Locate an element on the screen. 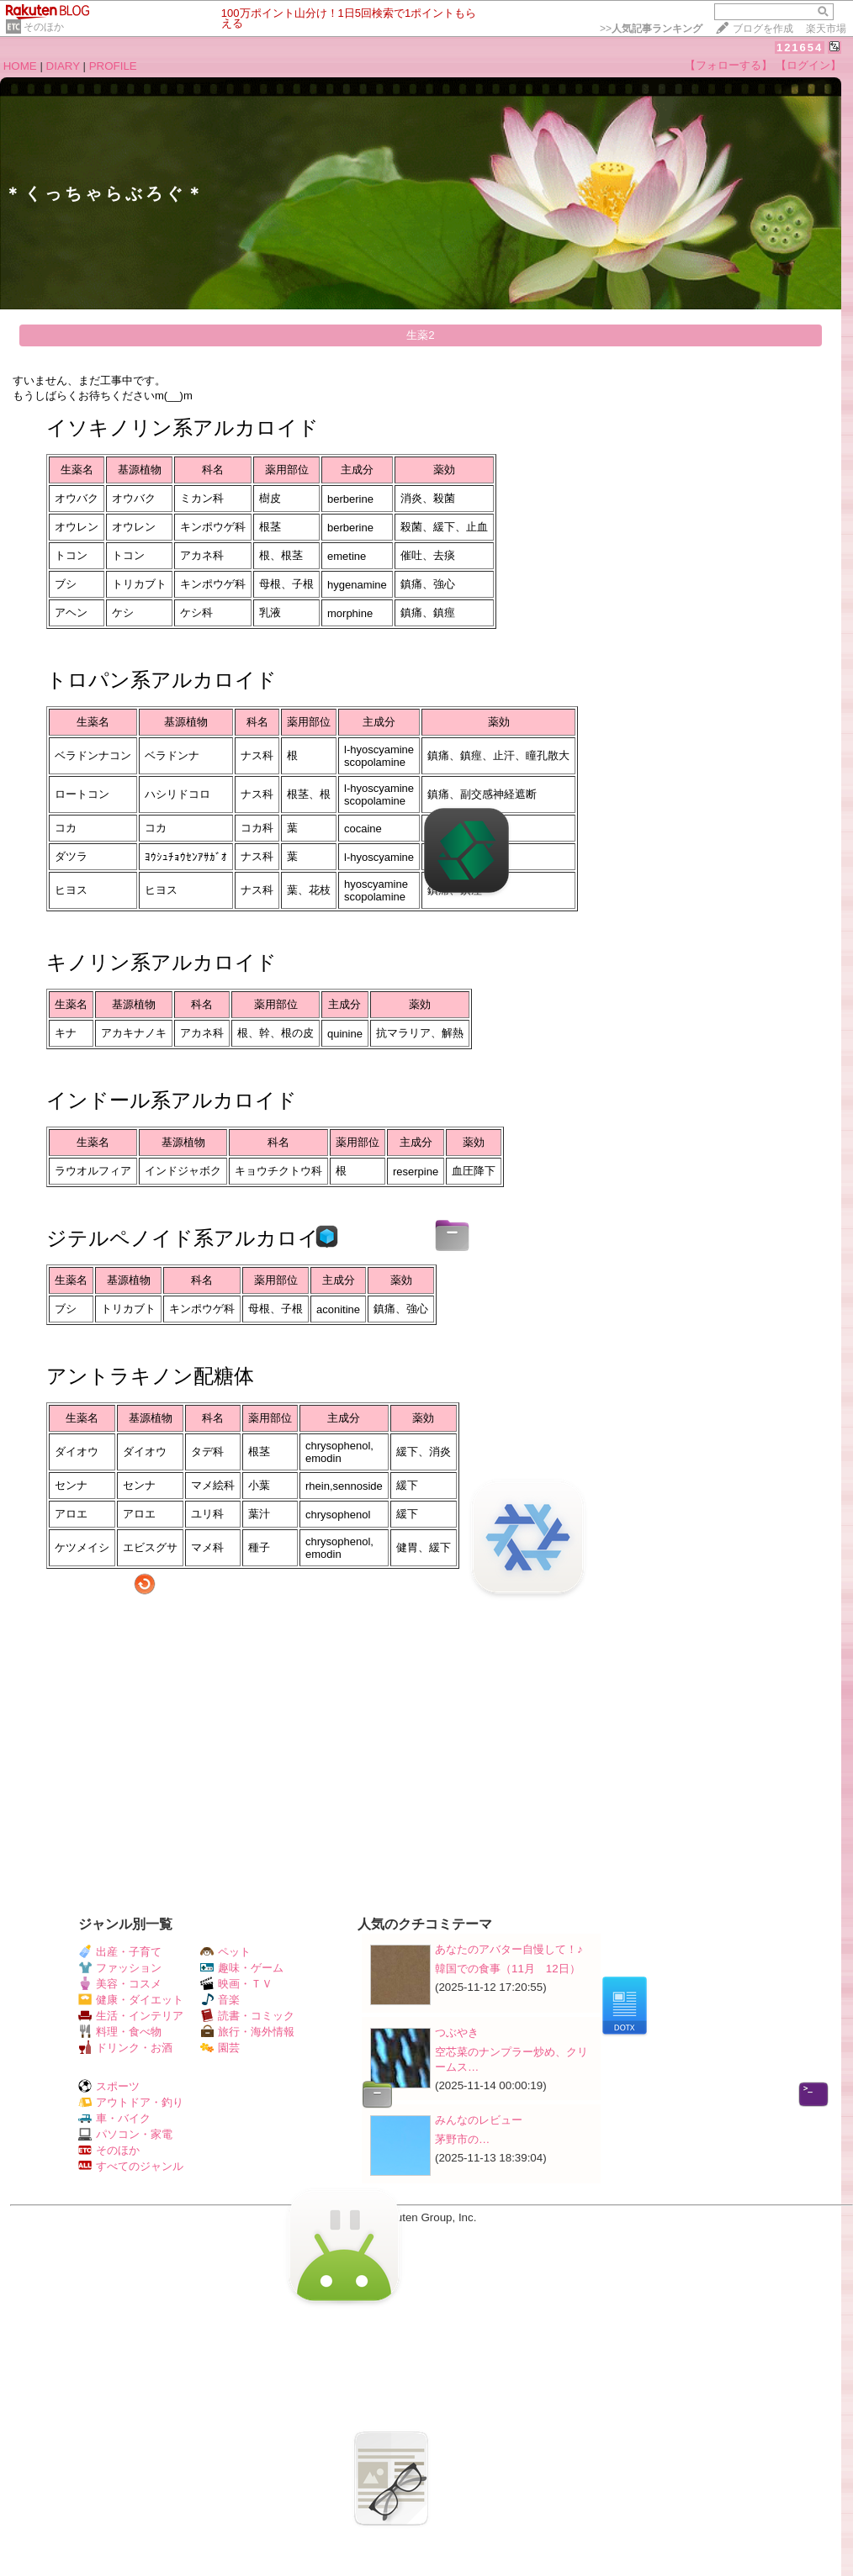 This screenshot has height=2576, width=853. open the file manager application is located at coordinates (452, 1235).